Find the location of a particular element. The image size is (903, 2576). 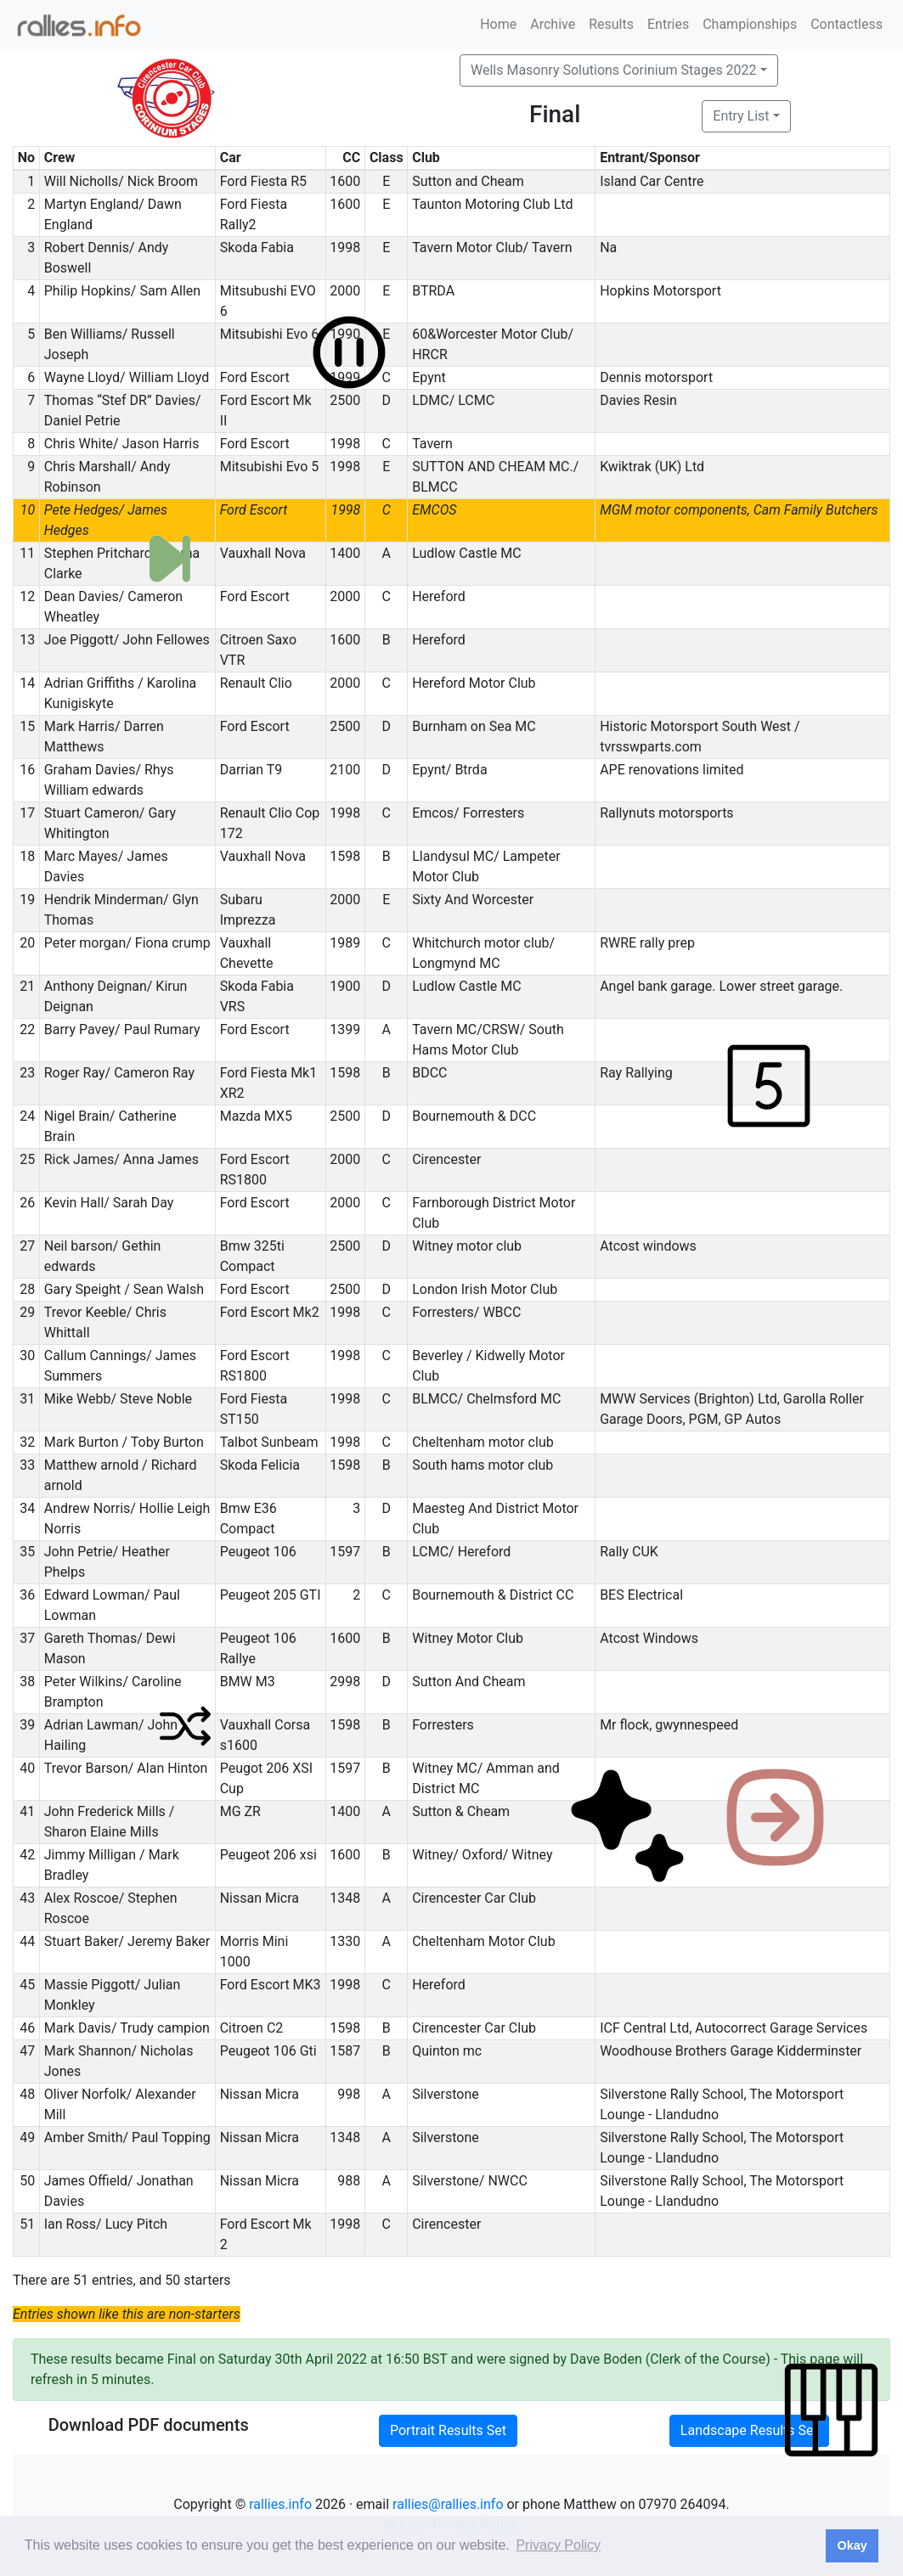

pause media playback is located at coordinates (349, 352).